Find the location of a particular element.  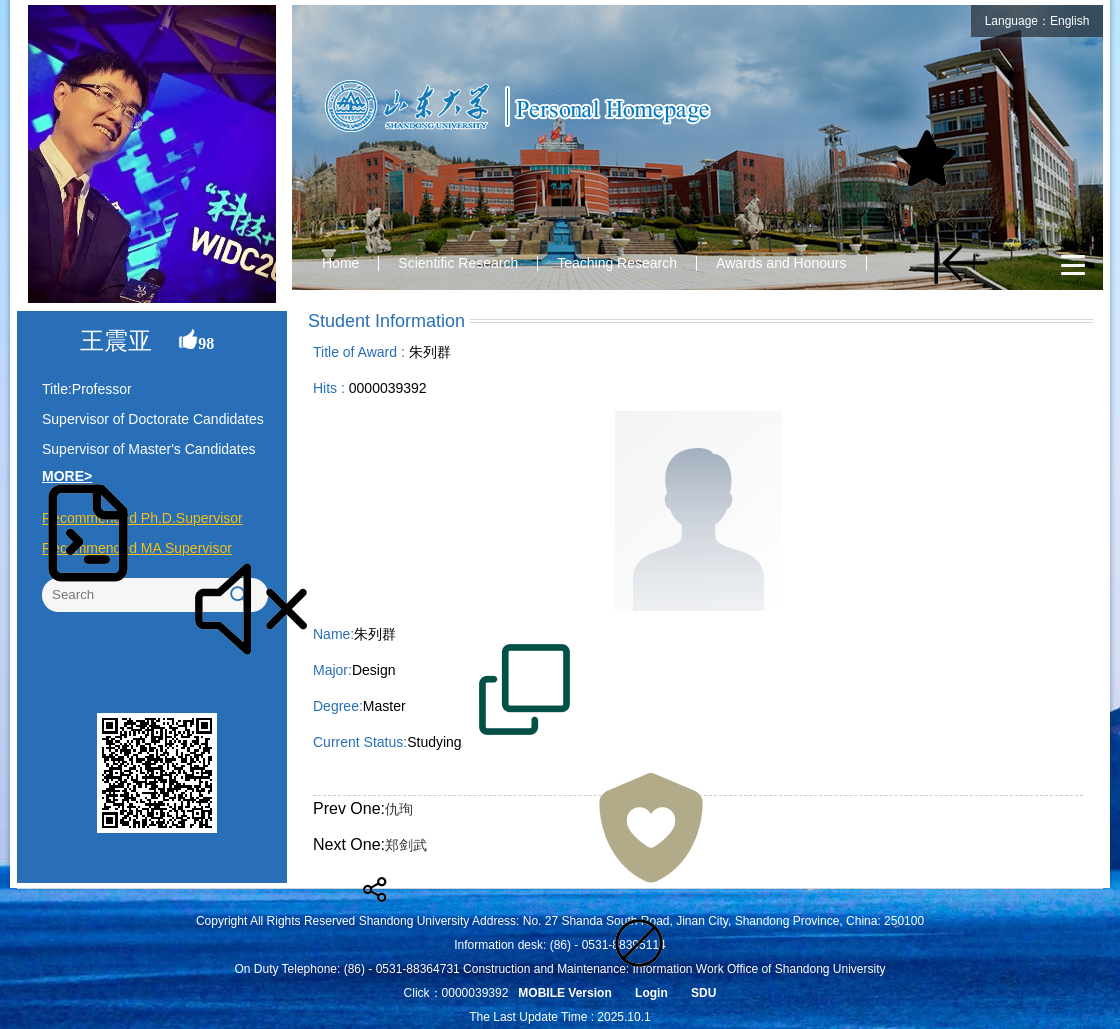

open terminal or command line file is located at coordinates (88, 533).